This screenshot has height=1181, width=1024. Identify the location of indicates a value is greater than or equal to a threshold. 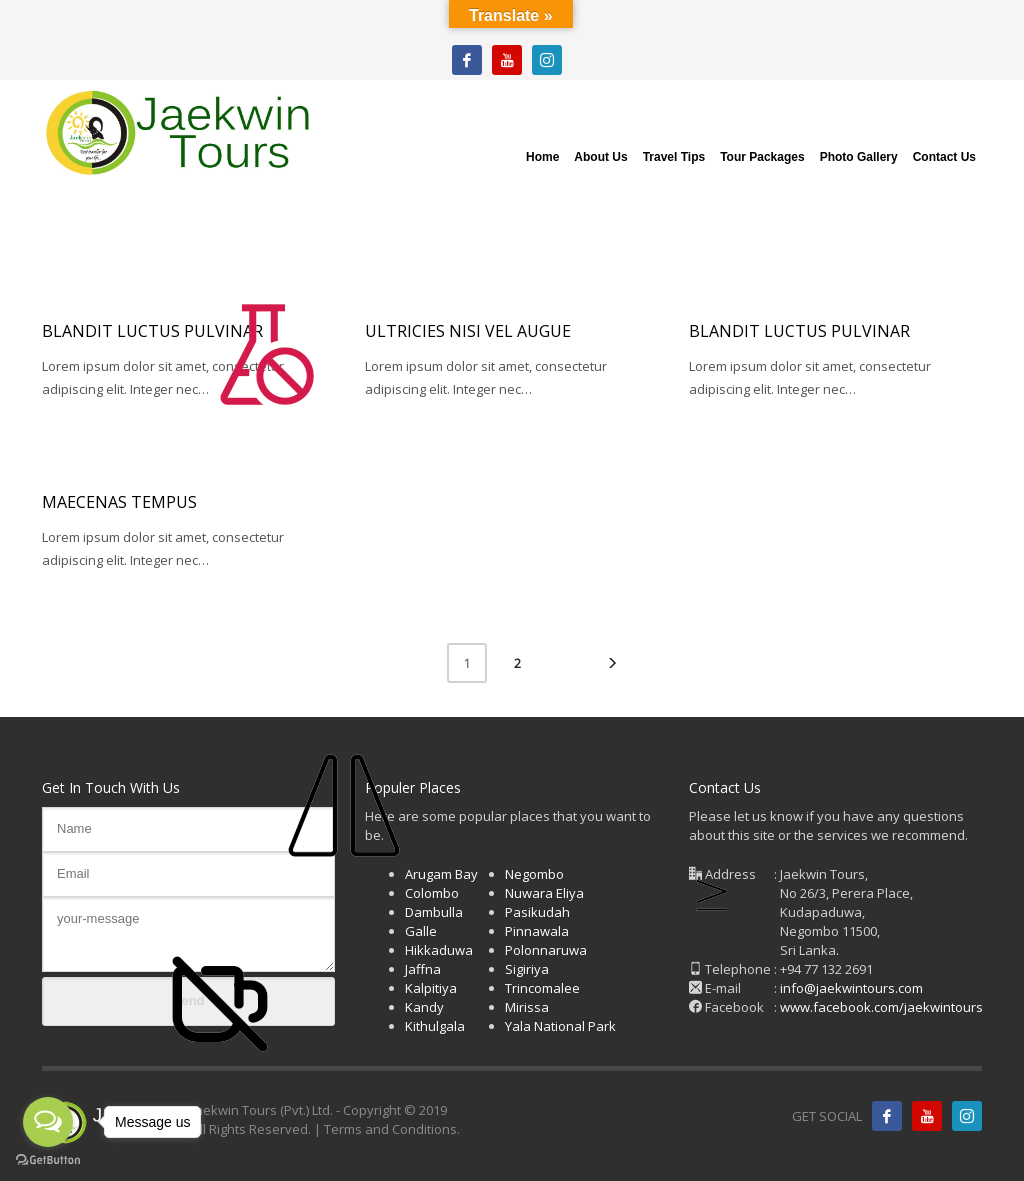
(711, 896).